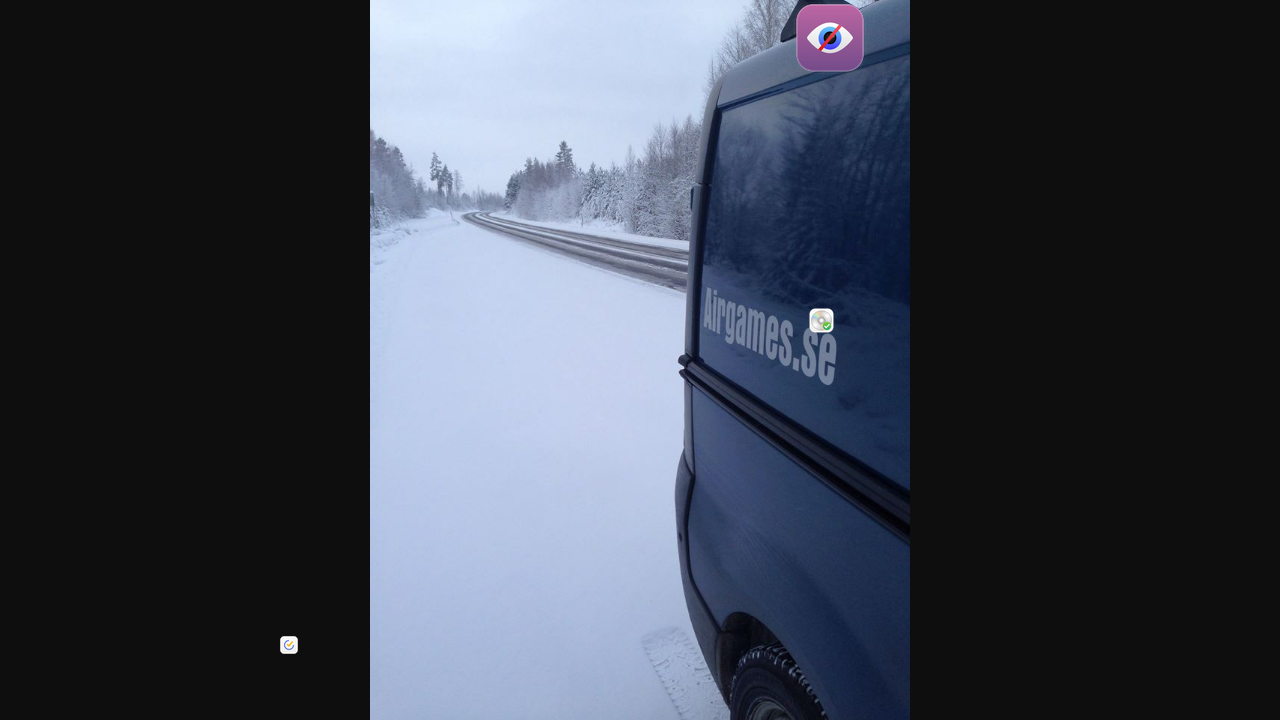 This screenshot has height=720, width=1280. What do you see at coordinates (830, 39) in the screenshot?
I see `open privacy and security settings` at bounding box center [830, 39].